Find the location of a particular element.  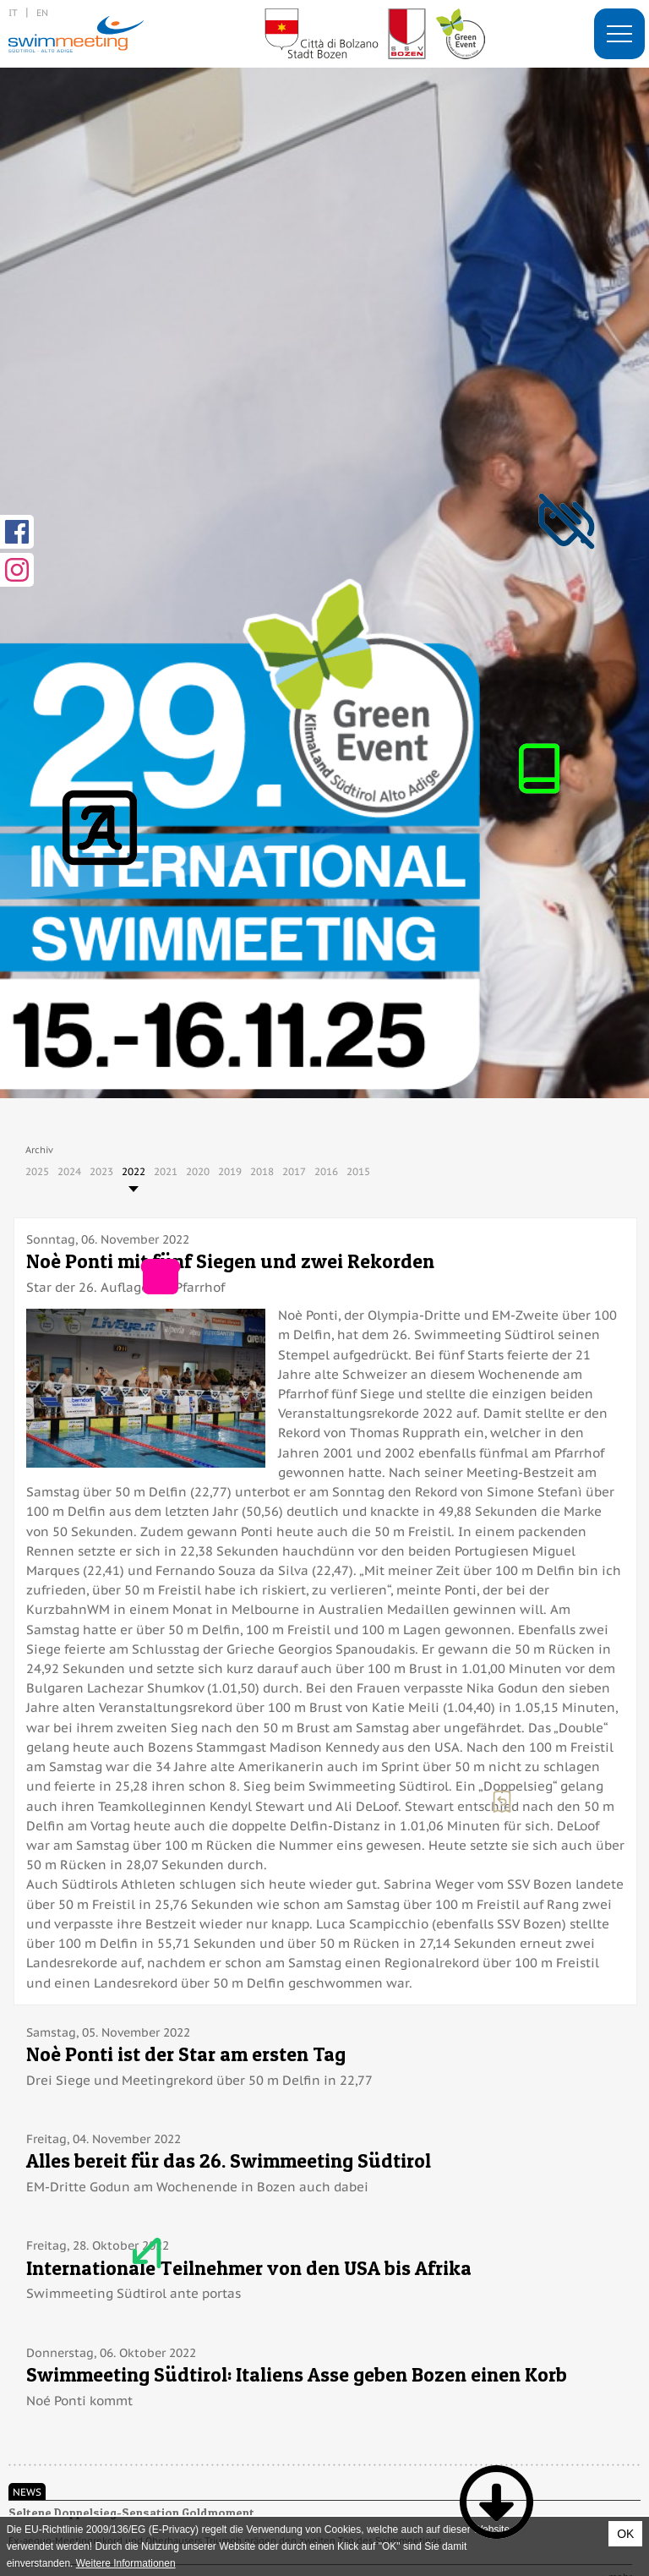

disable or remove tags is located at coordinates (566, 521).